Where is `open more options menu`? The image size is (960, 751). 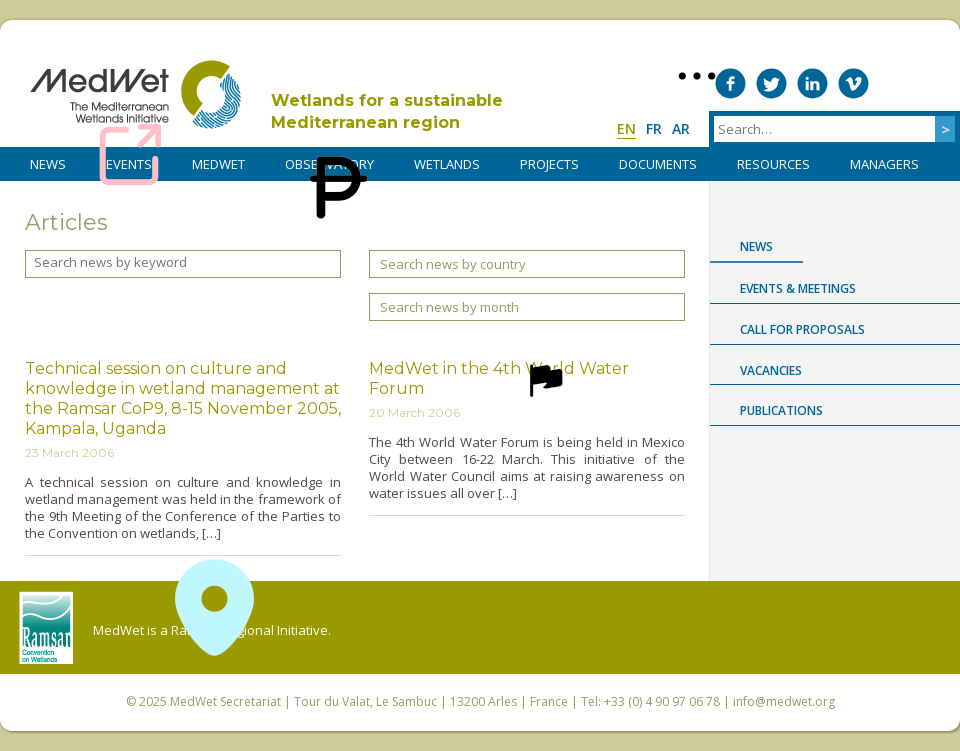 open more options menu is located at coordinates (697, 76).